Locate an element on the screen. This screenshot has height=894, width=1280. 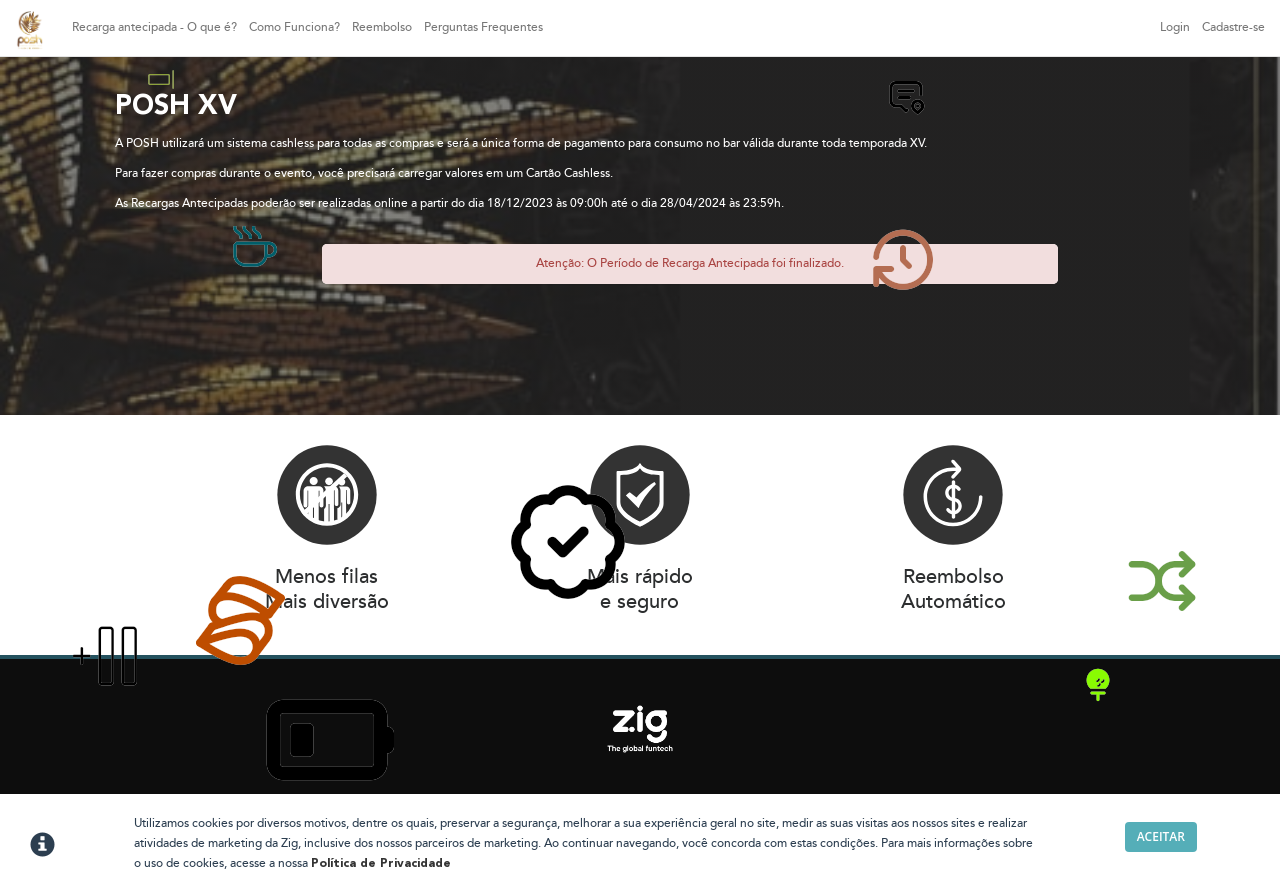
view activity history is located at coordinates (903, 260).